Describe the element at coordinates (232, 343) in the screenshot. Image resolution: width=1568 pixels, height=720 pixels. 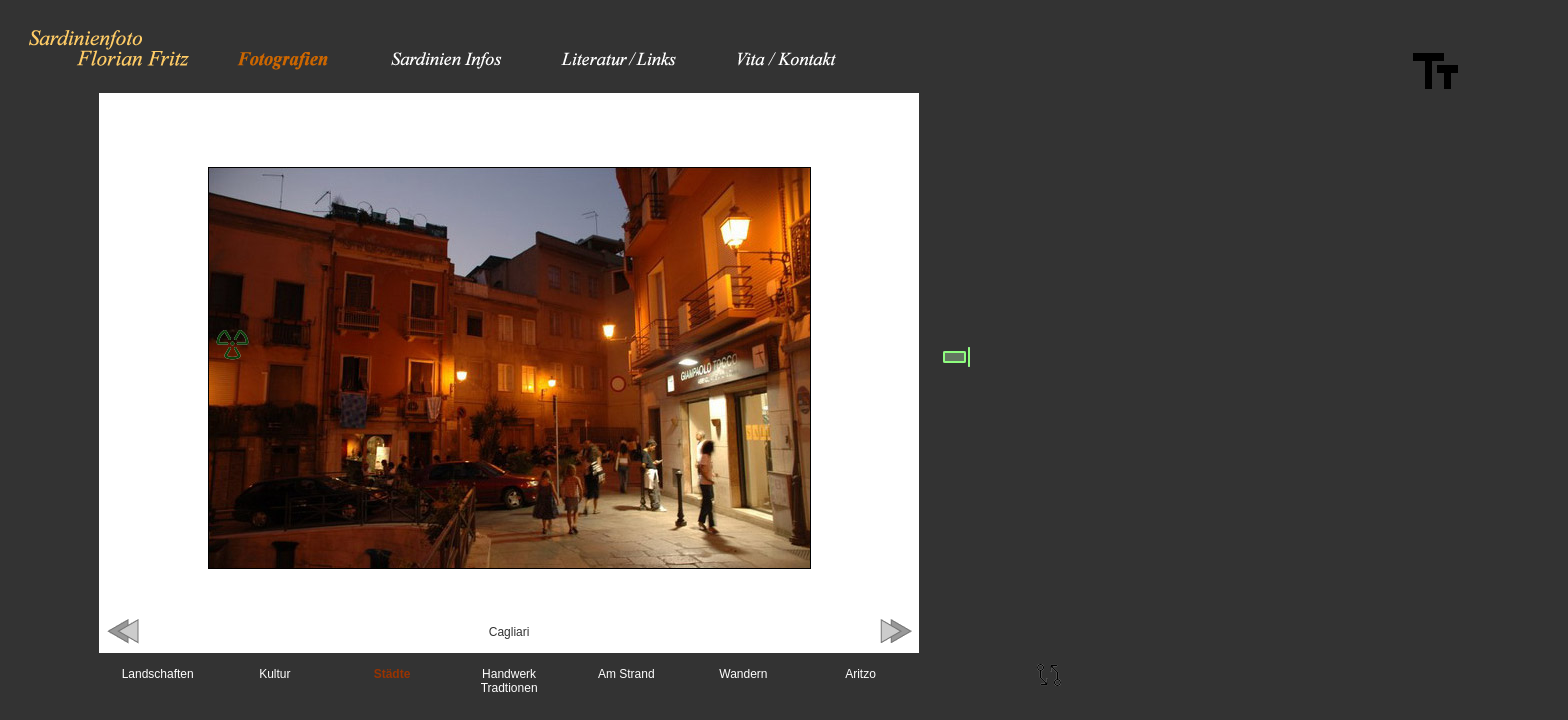
I see `indicates radioactive or hazardous material warning` at that location.